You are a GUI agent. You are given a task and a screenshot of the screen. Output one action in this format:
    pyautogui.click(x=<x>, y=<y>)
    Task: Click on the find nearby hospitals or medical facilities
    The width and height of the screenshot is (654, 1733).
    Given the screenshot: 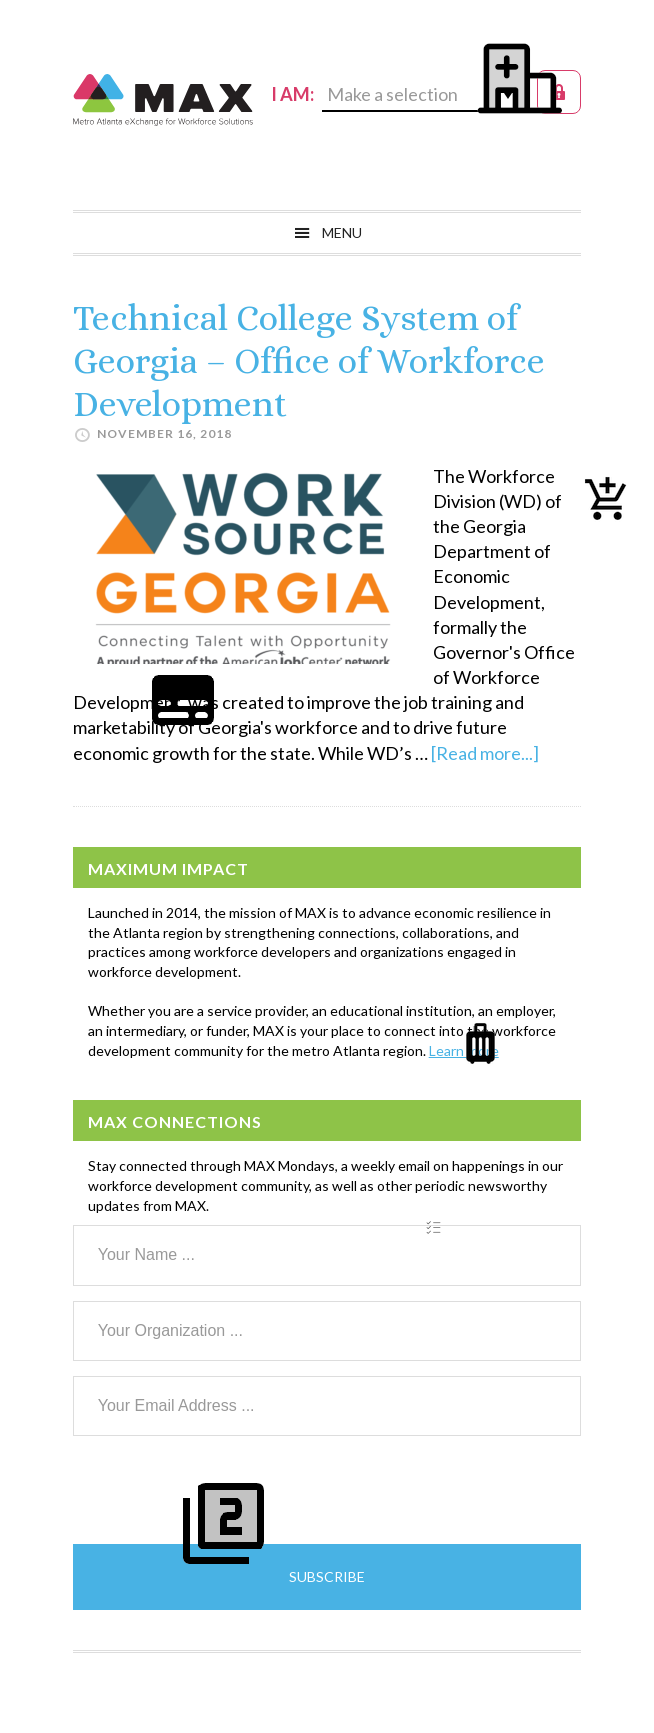 What is the action you would take?
    pyautogui.click(x=515, y=78)
    